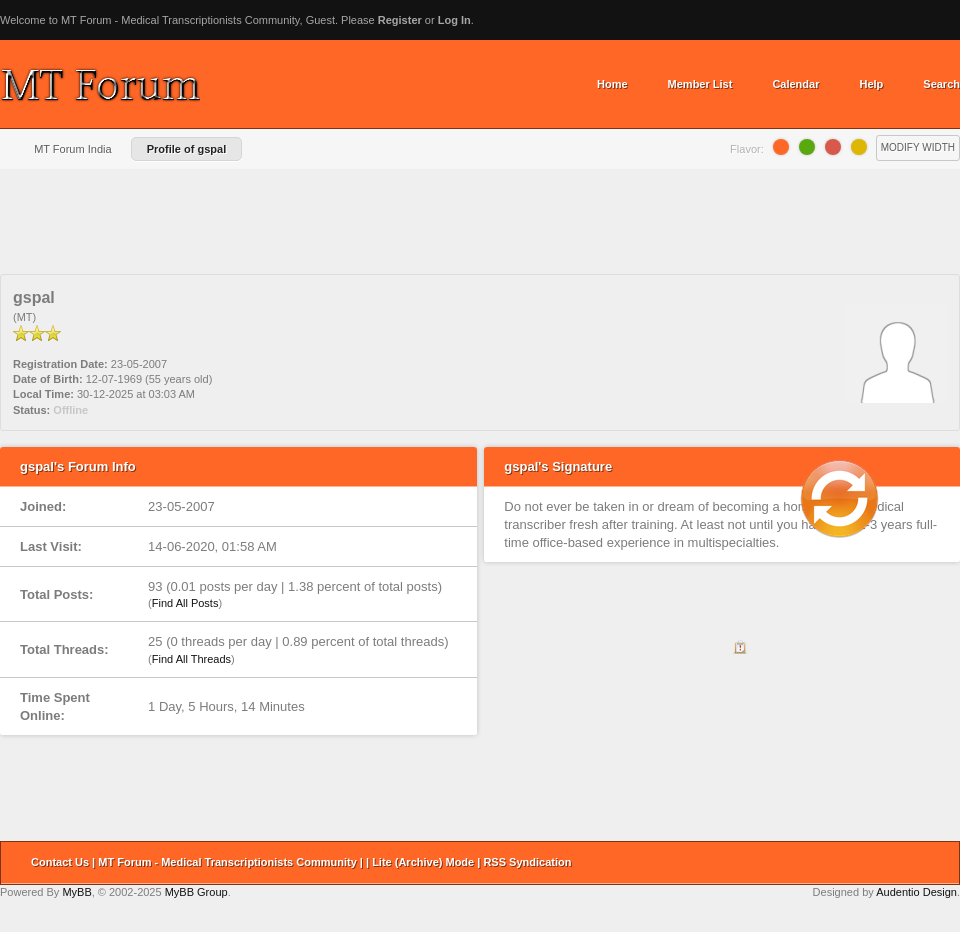 The height and width of the screenshot is (932, 960). Describe the element at coordinates (839, 498) in the screenshot. I see `sync data across devices` at that location.